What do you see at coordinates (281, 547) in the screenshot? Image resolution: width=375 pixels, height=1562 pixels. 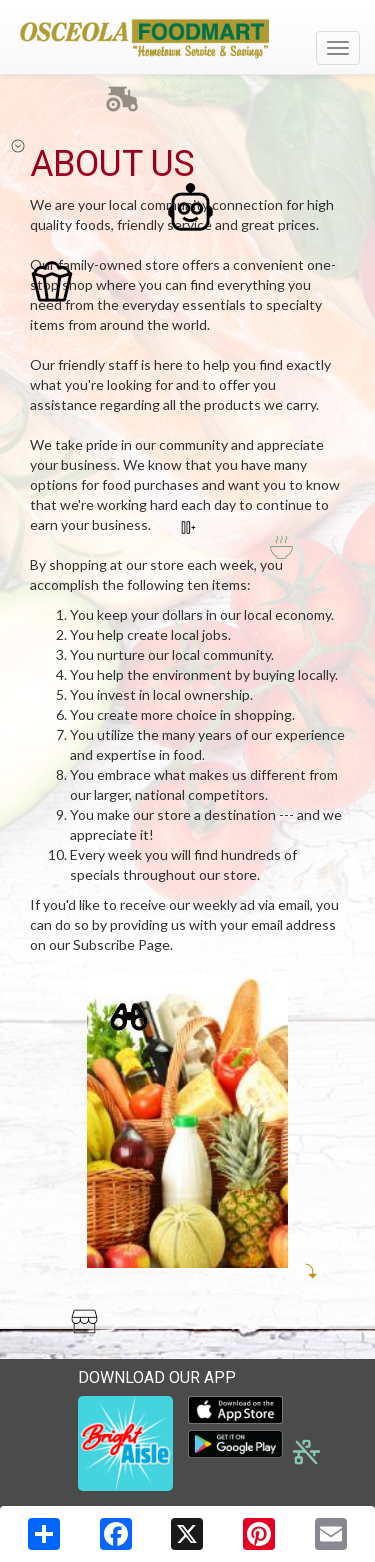 I see `view hot food or soup options` at bounding box center [281, 547].